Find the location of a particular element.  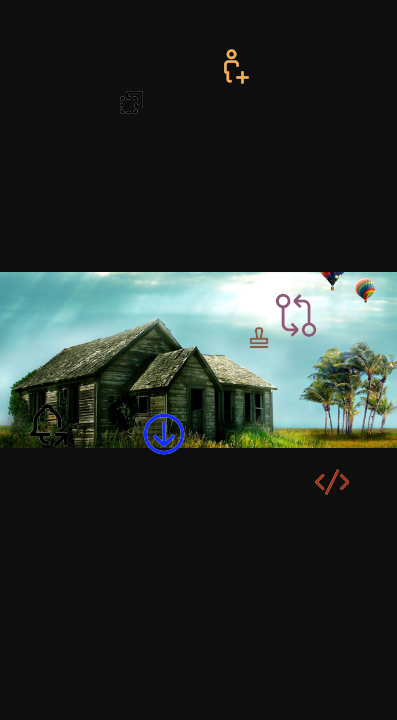

compare branches or commits in version control is located at coordinates (296, 314).